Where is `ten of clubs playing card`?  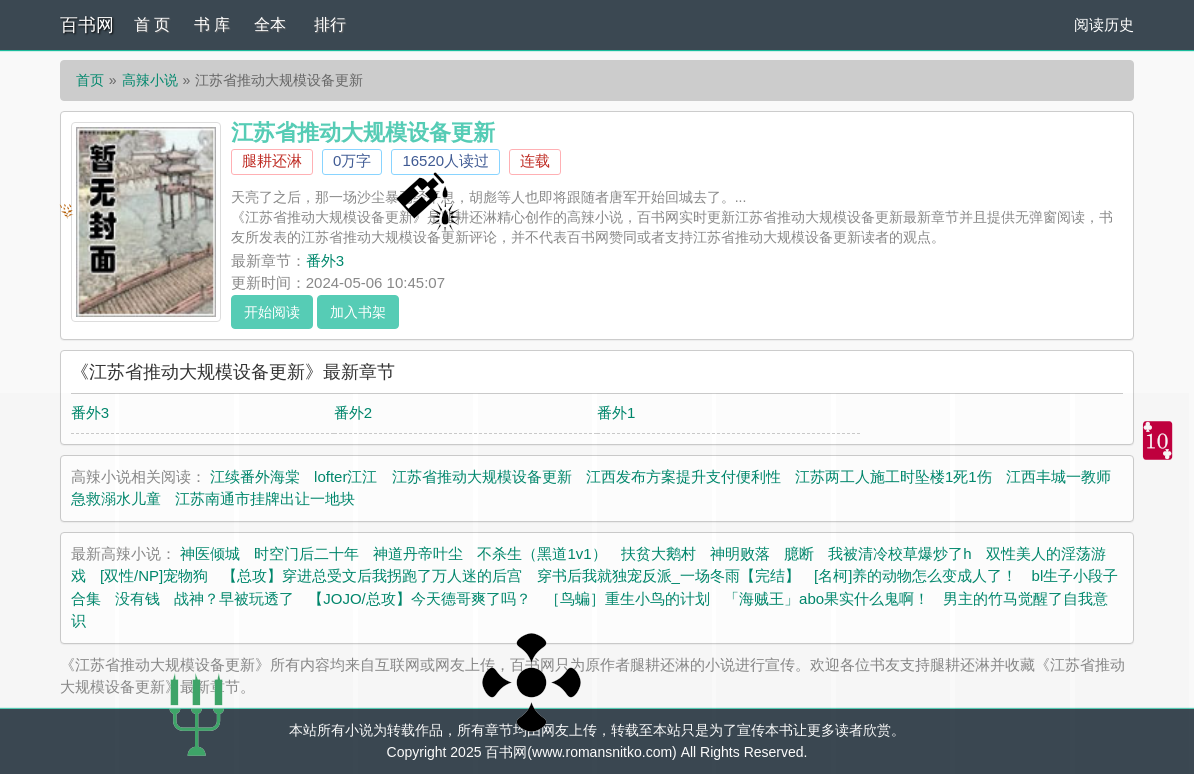
ten of clubs playing card is located at coordinates (1157, 440).